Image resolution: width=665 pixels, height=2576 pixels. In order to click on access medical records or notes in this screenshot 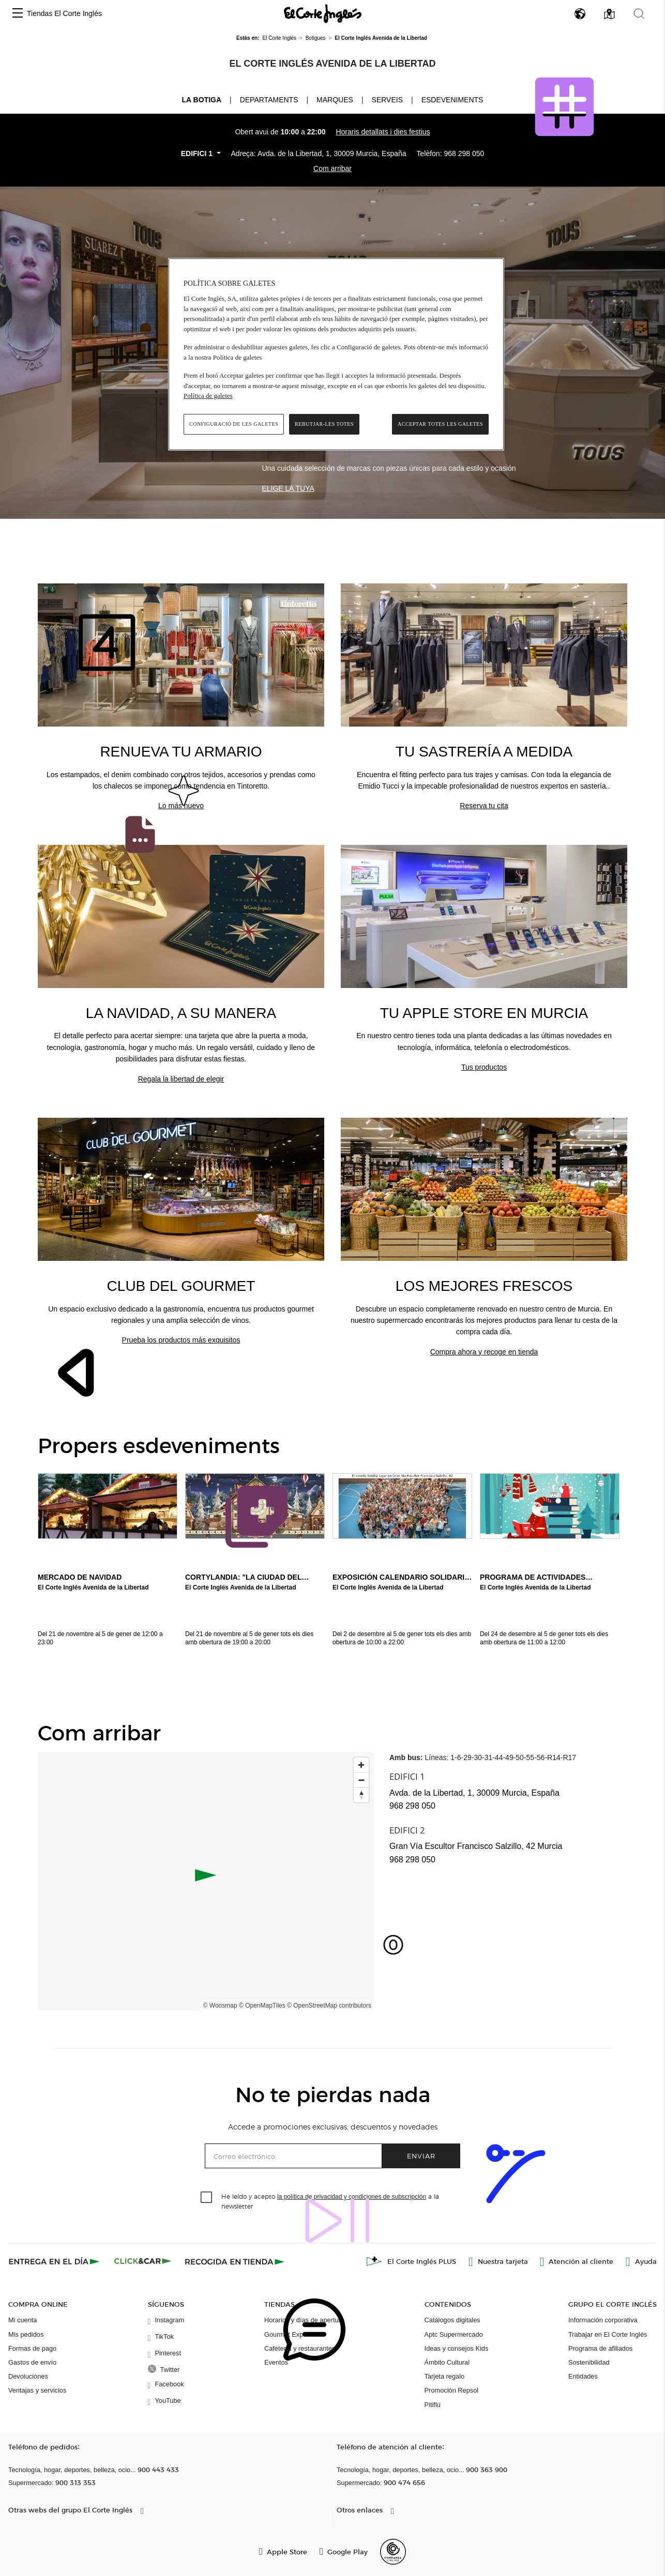, I will do `click(256, 1517)`.